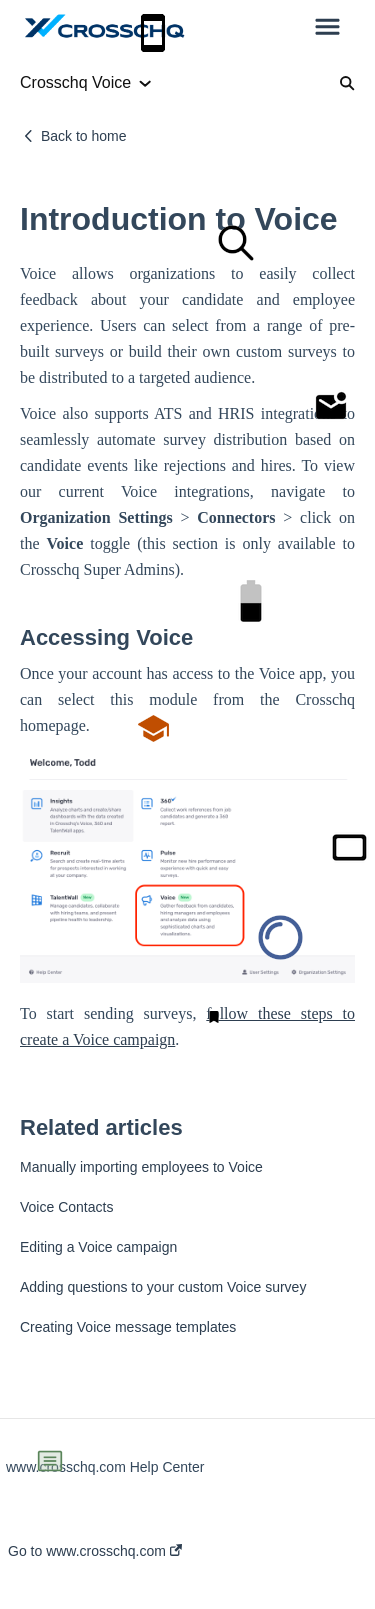 Image resolution: width=375 pixels, height=1609 pixels. I want to click on search for content or items, so click(236, 243).